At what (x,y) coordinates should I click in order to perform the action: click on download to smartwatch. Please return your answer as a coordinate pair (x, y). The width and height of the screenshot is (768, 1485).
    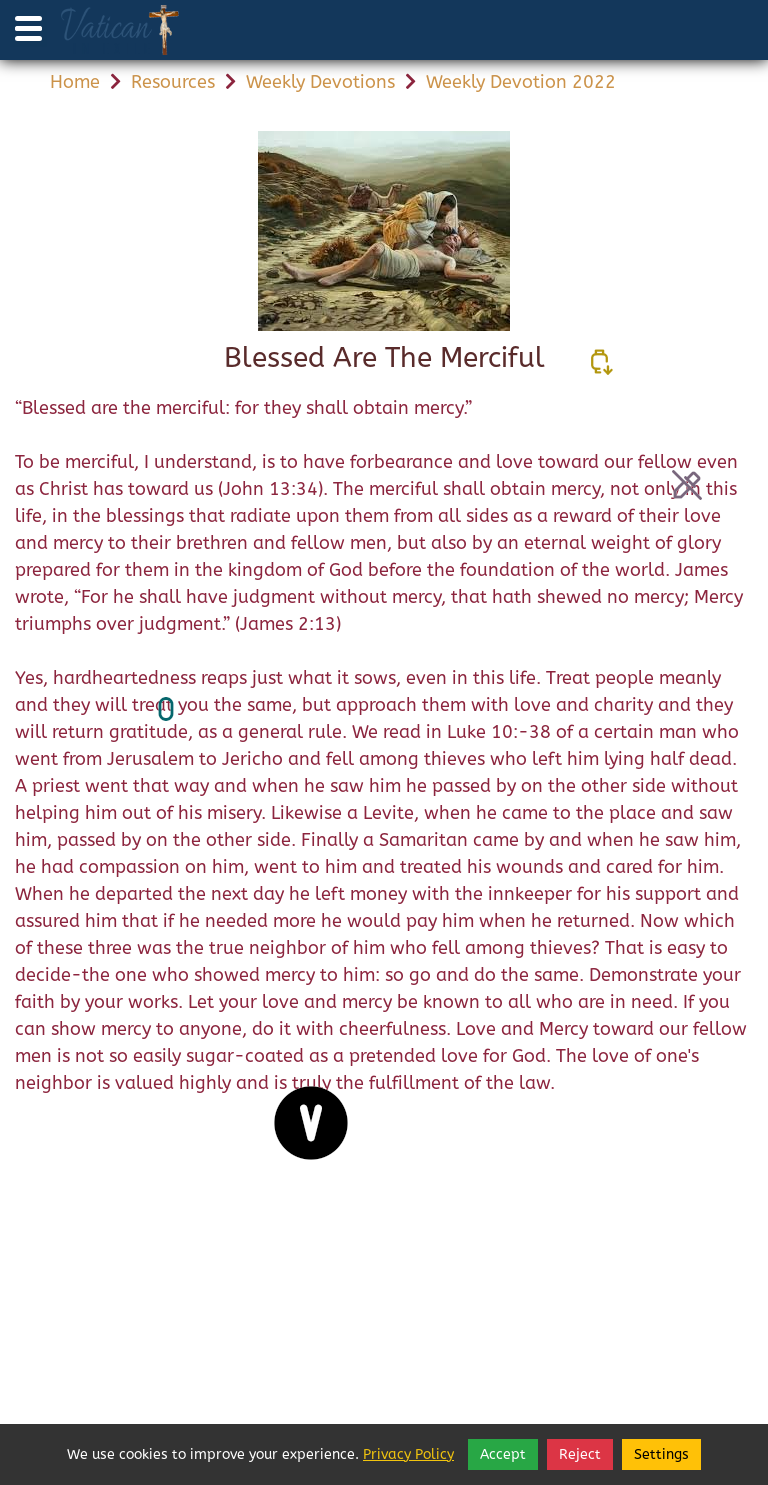
    Looking at the image, I should click on (599, 361).